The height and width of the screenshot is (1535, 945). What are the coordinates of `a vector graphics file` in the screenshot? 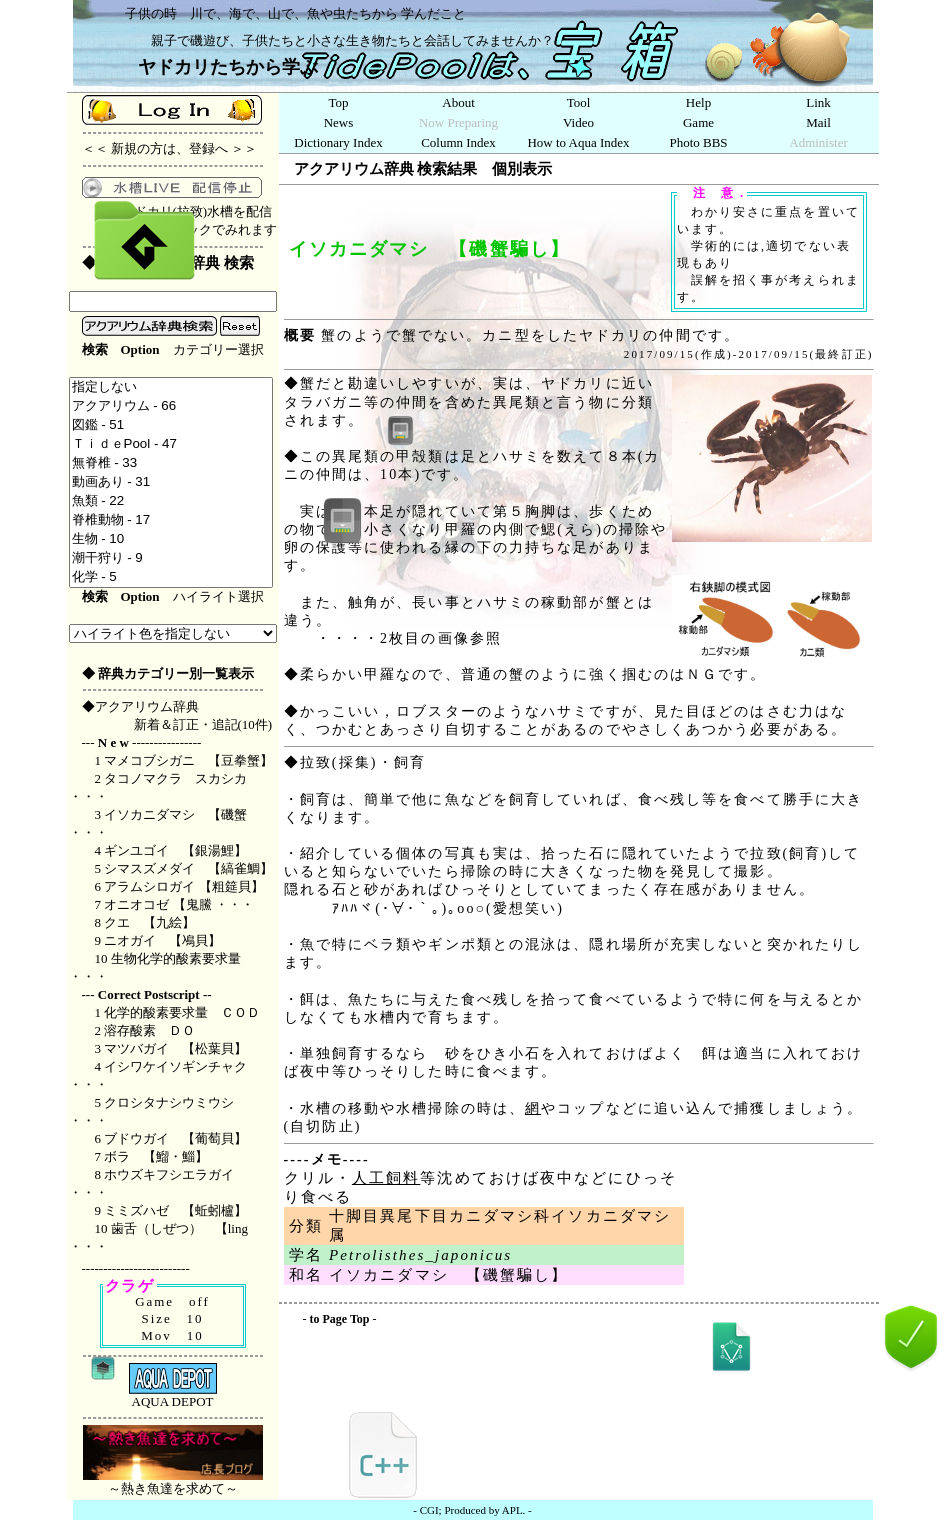 It's located at (731, 1346).